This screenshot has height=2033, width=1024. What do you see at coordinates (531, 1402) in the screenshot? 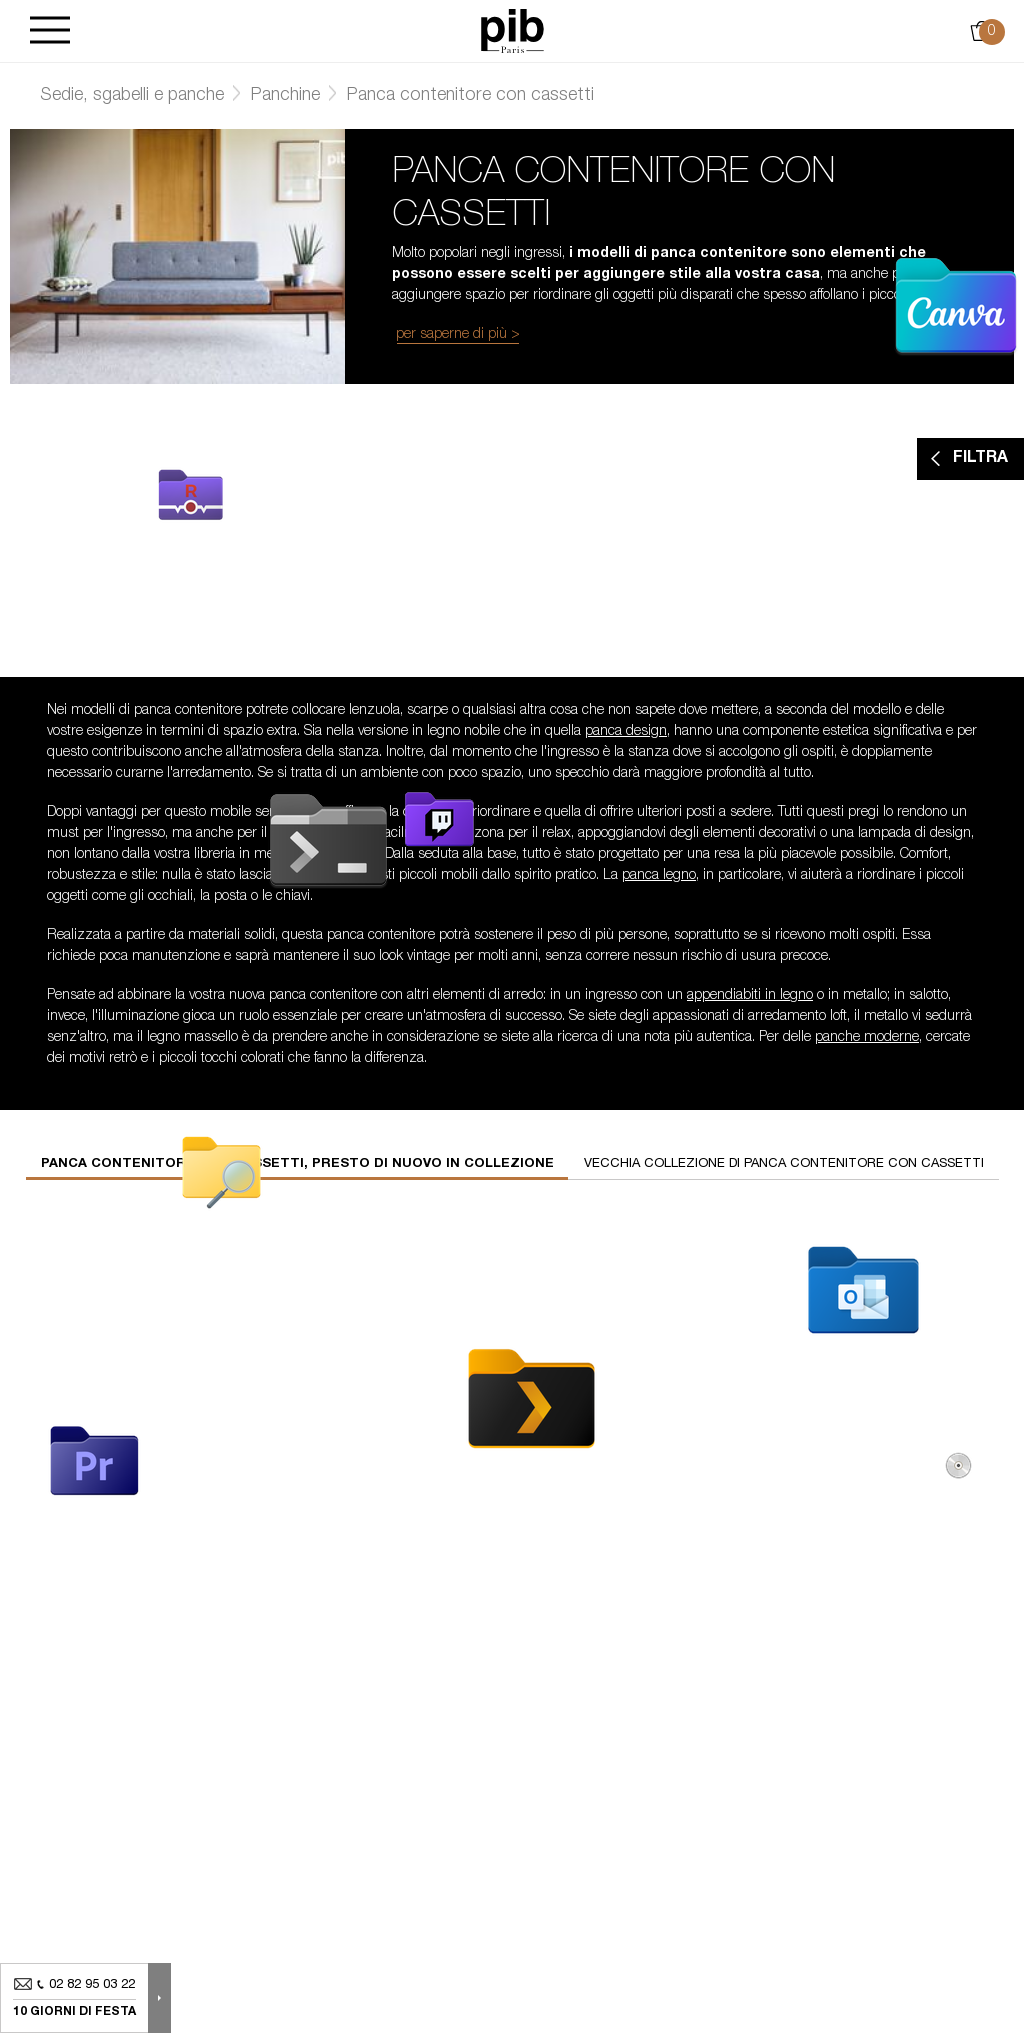
I see `open plex media server files` at bounding box center [531, 1402].